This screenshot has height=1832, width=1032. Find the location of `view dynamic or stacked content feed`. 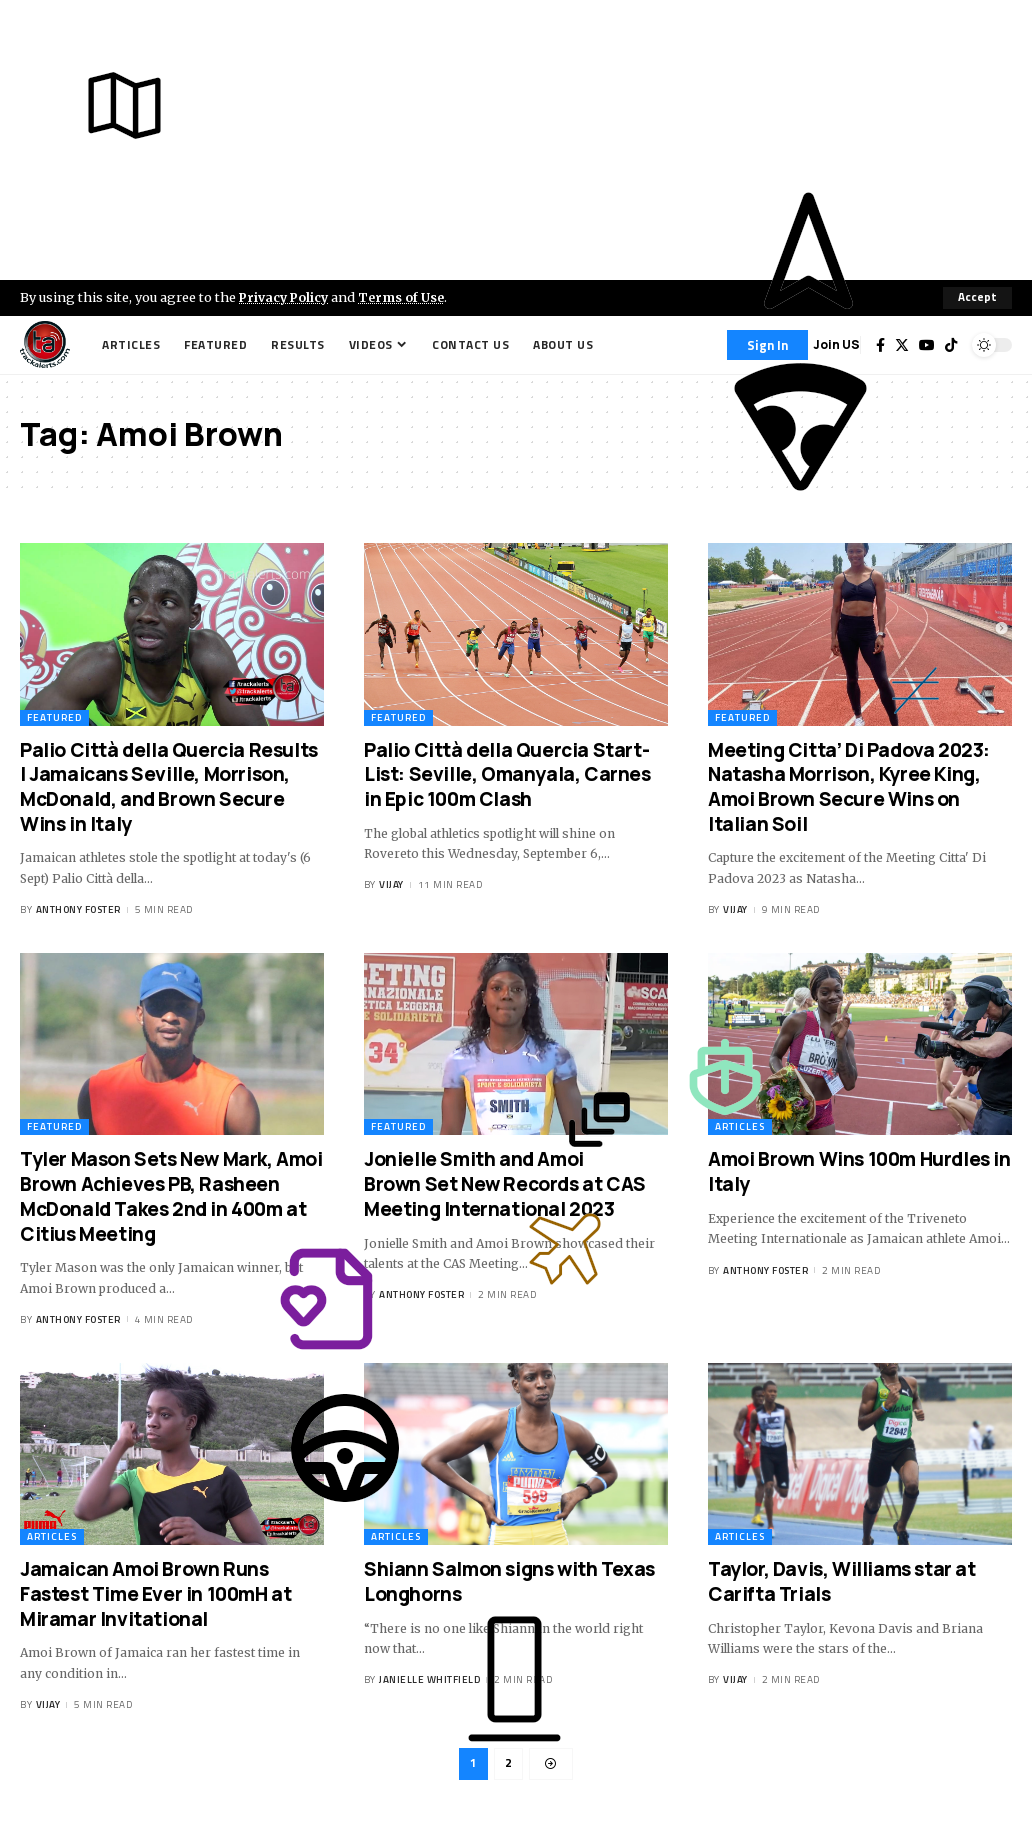

view dynamic or stacked content feed is located at coordinates (599, 1119).